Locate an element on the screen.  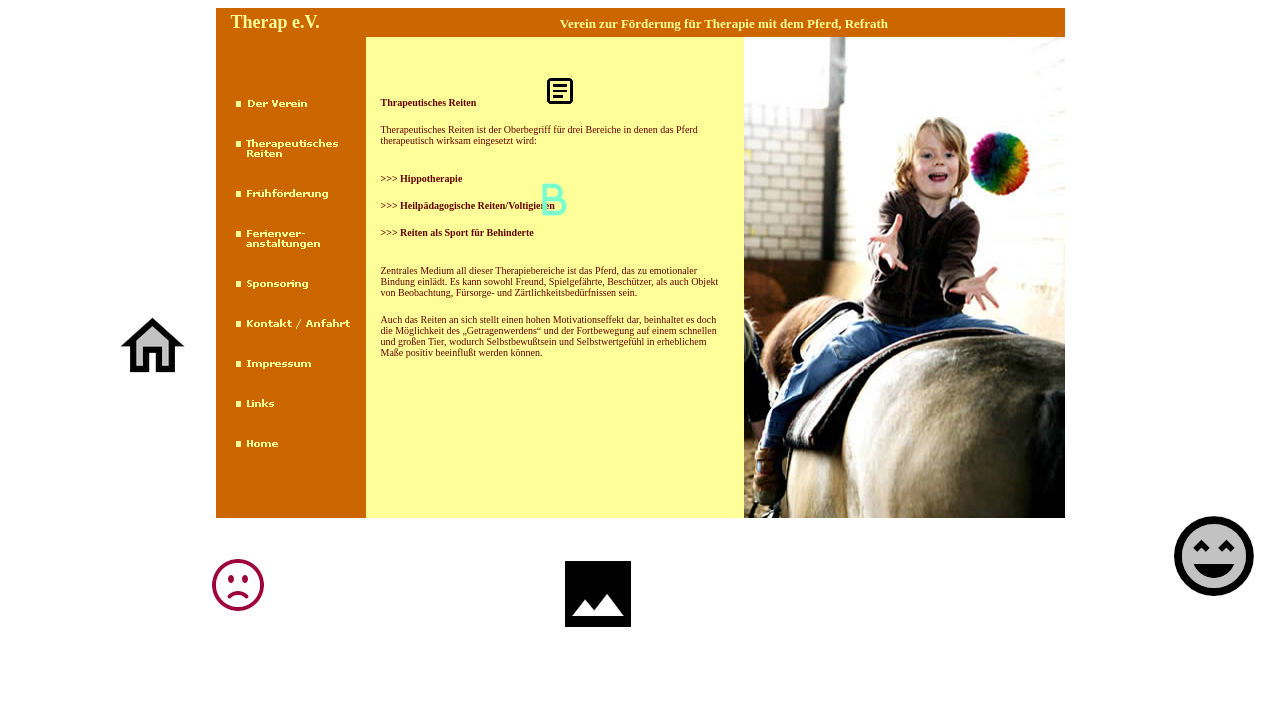
view photos or images is located at coordinates (598, 594).